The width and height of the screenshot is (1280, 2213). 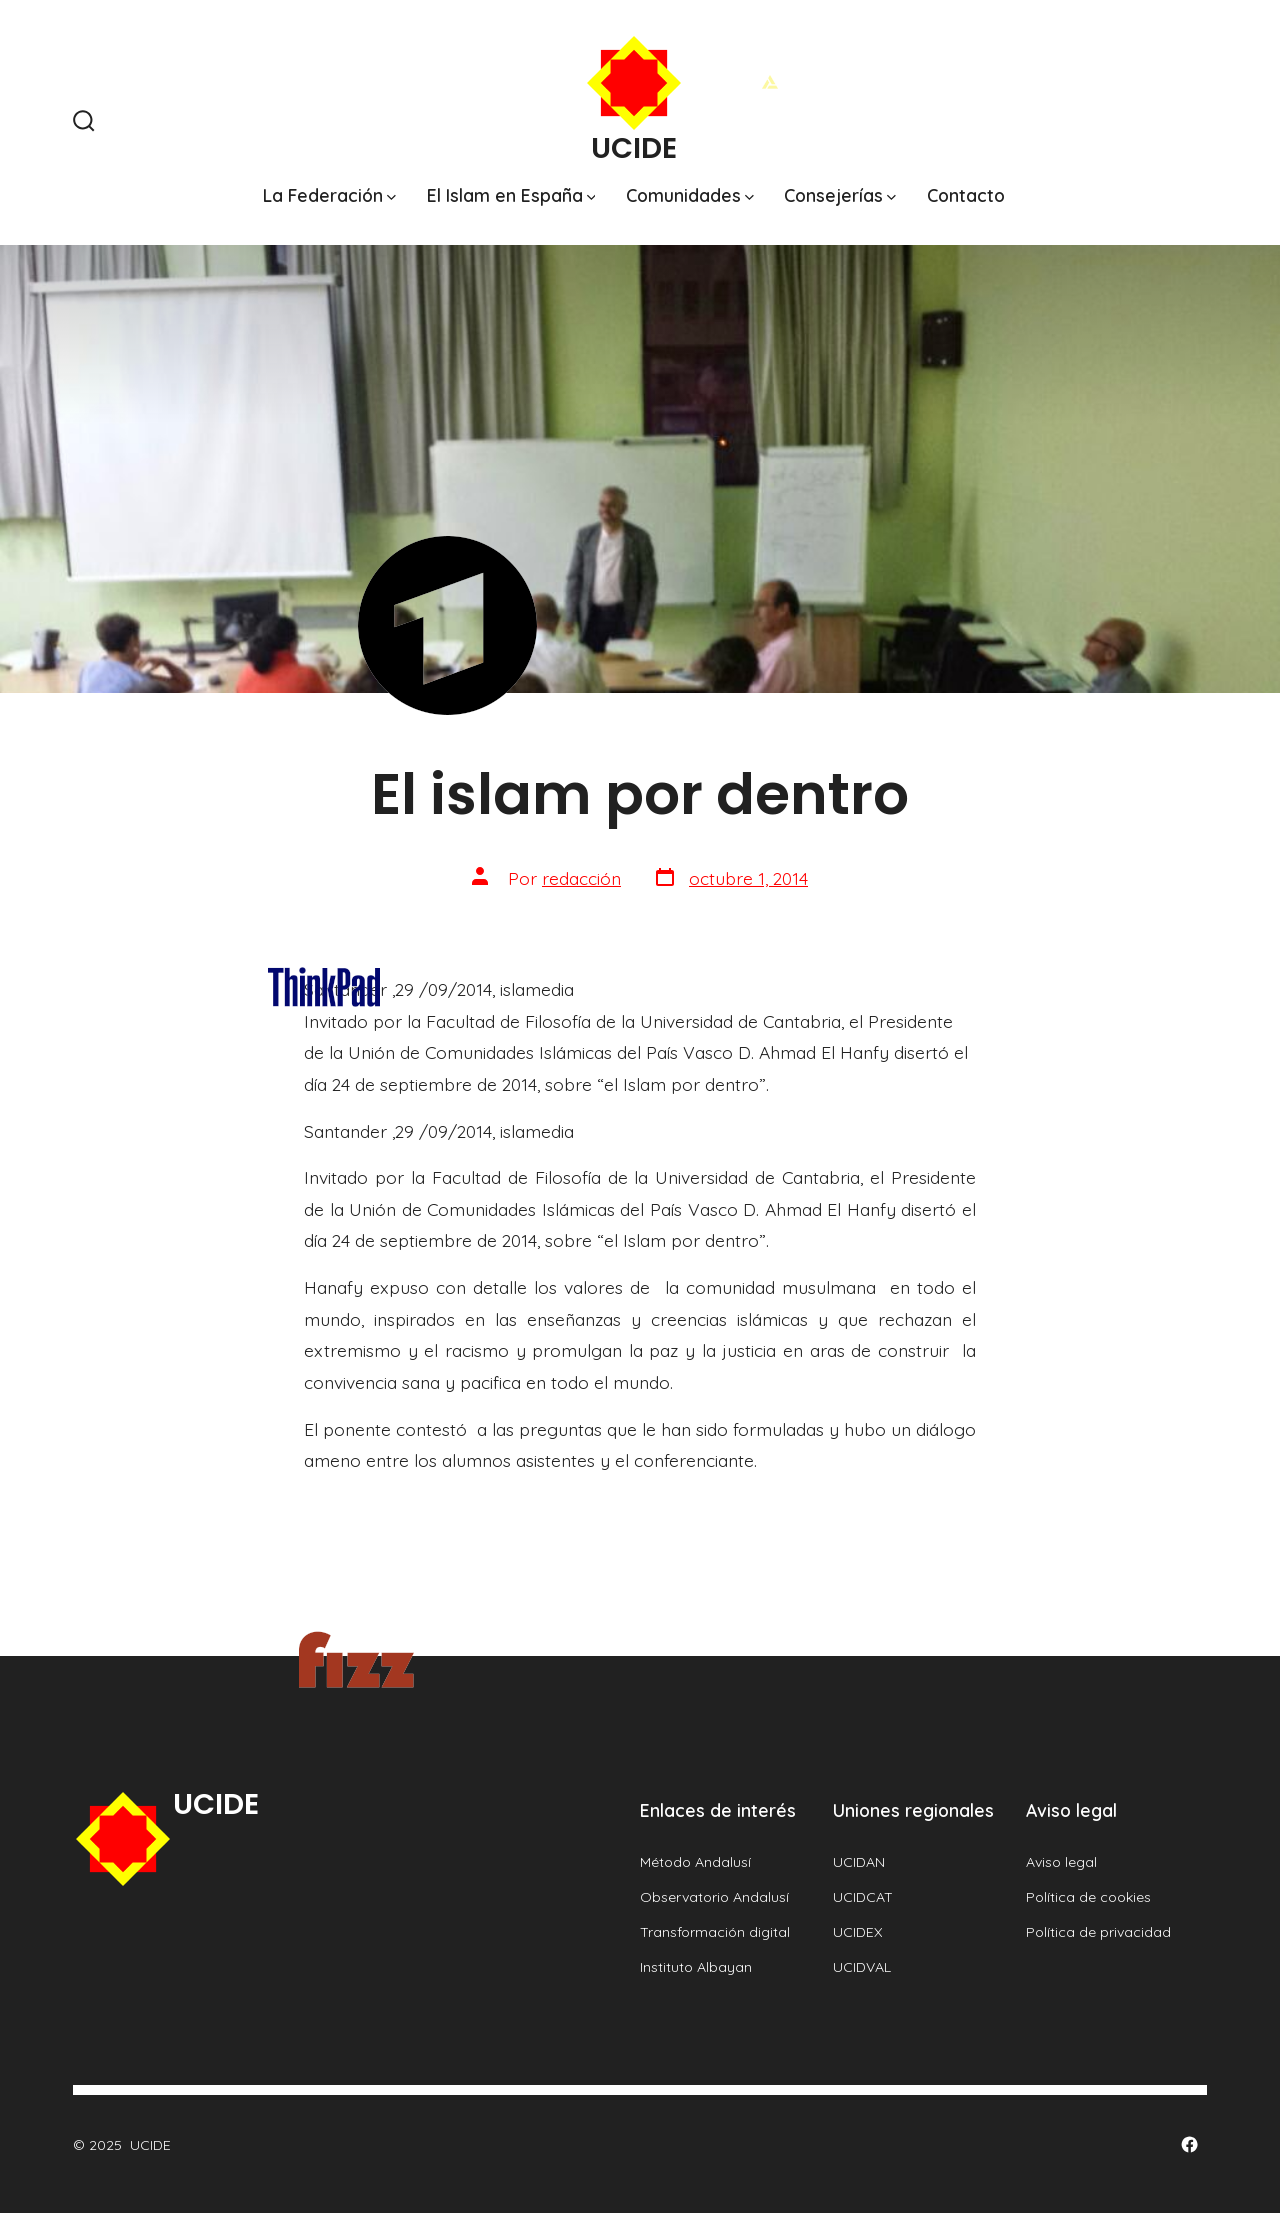 I want to click on fizz app or service logo, so click(x=356, y=1659).